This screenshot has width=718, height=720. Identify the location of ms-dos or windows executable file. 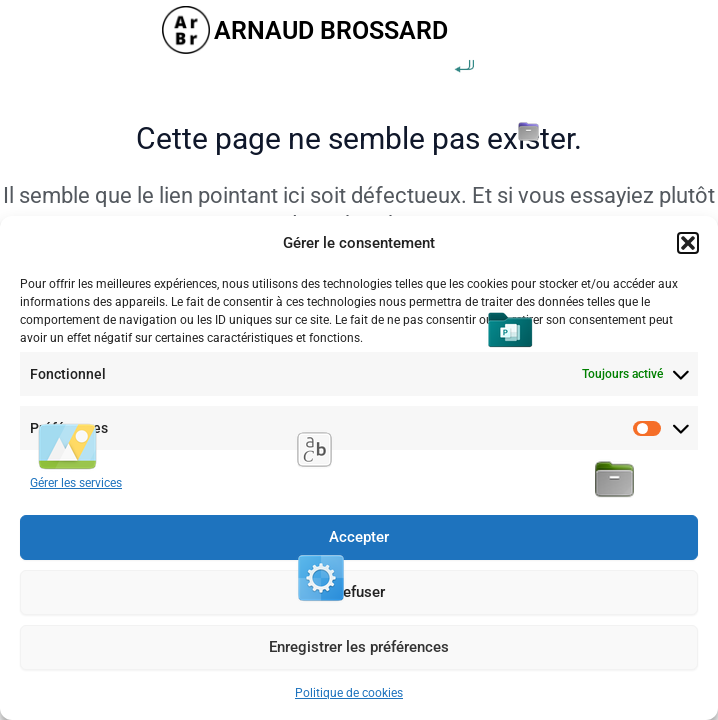
(321, 578).